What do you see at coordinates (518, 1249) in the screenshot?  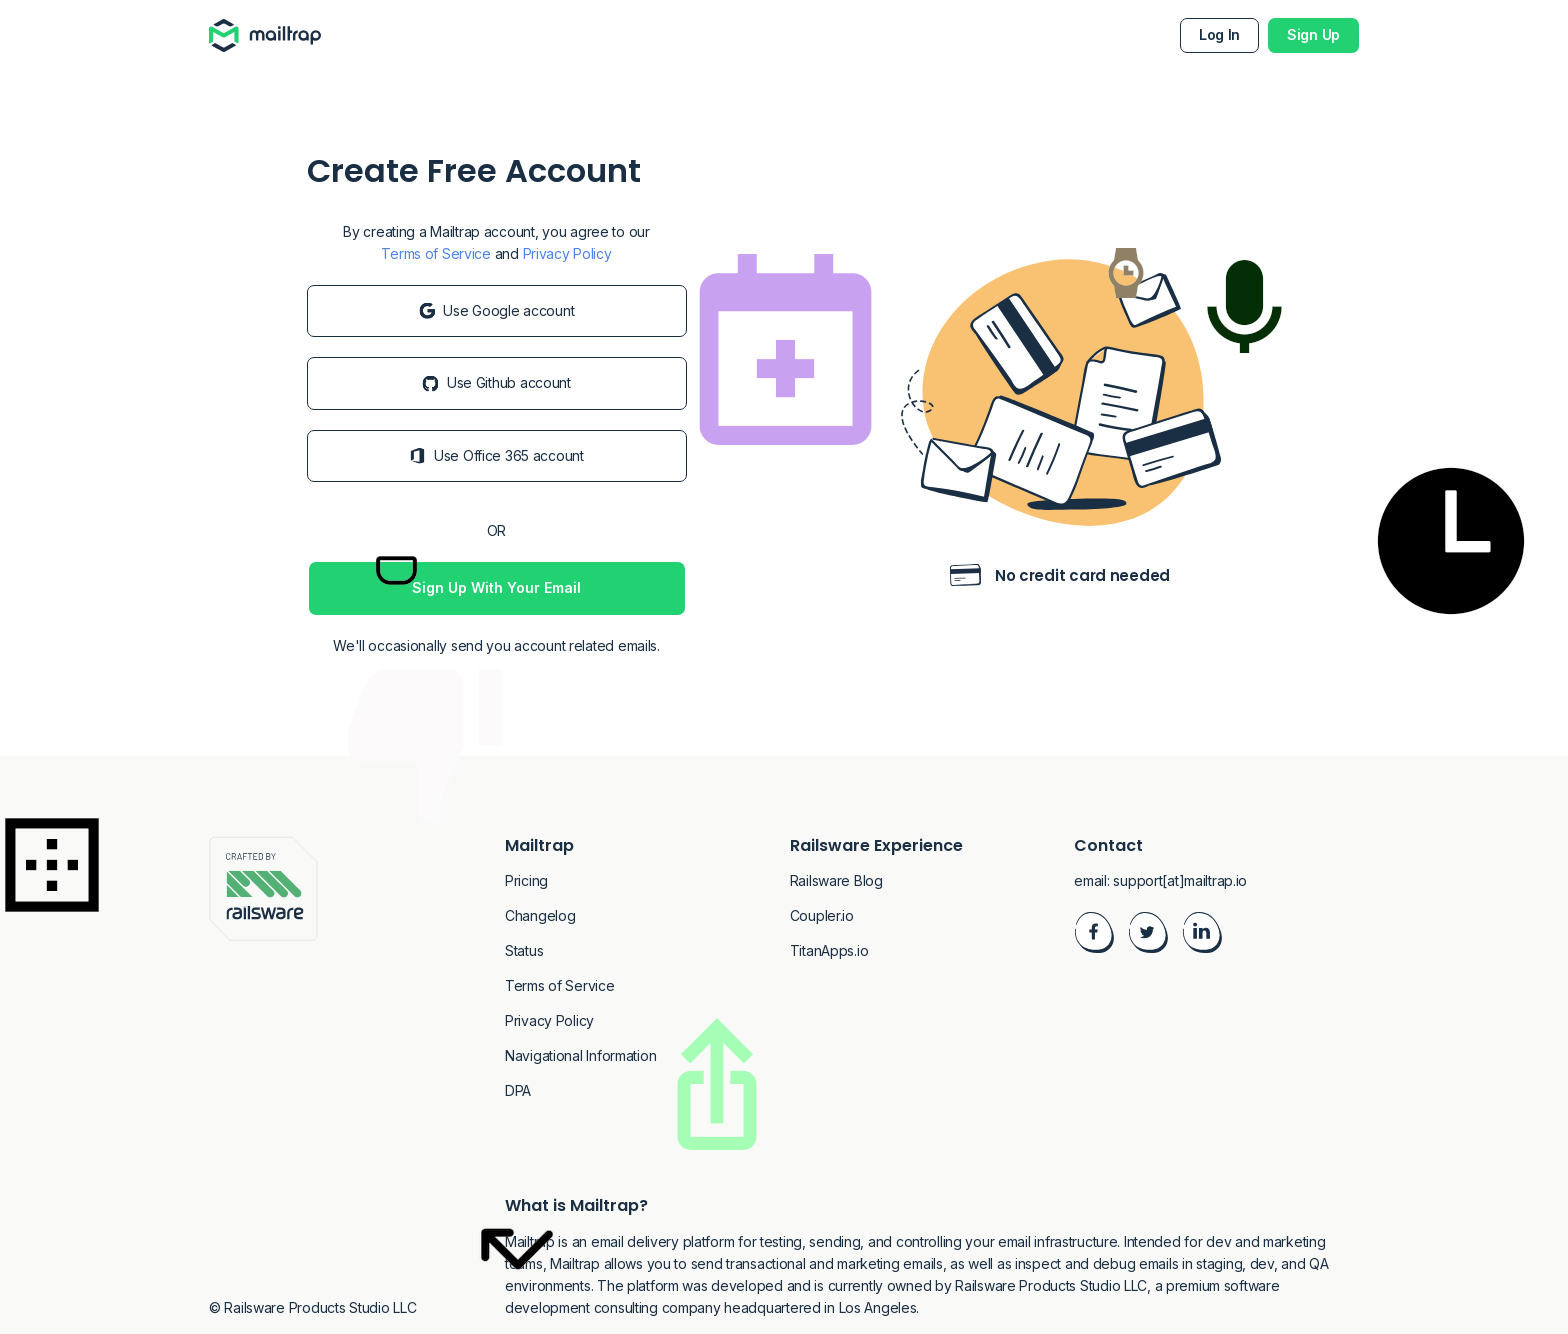 I see `indicates a missed incoming call` at bounding box center [518, 1249].